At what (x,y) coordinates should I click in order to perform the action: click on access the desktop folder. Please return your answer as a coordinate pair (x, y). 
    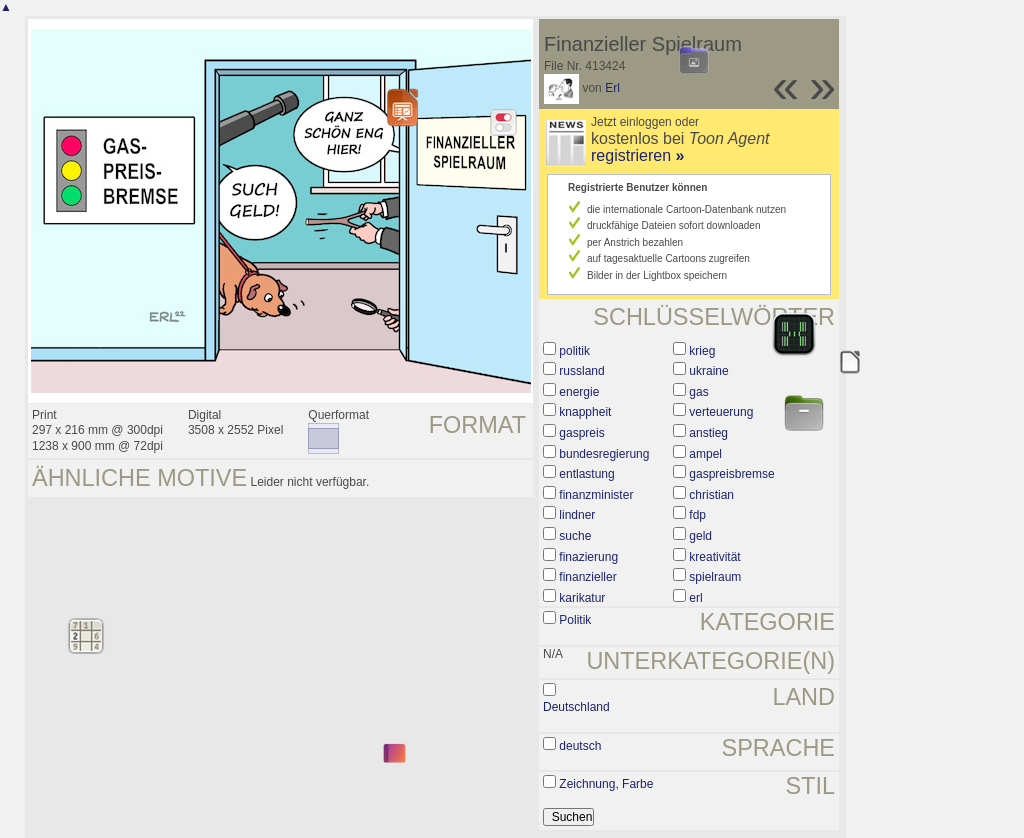
    Looking at the image, I should click on (394, 752).